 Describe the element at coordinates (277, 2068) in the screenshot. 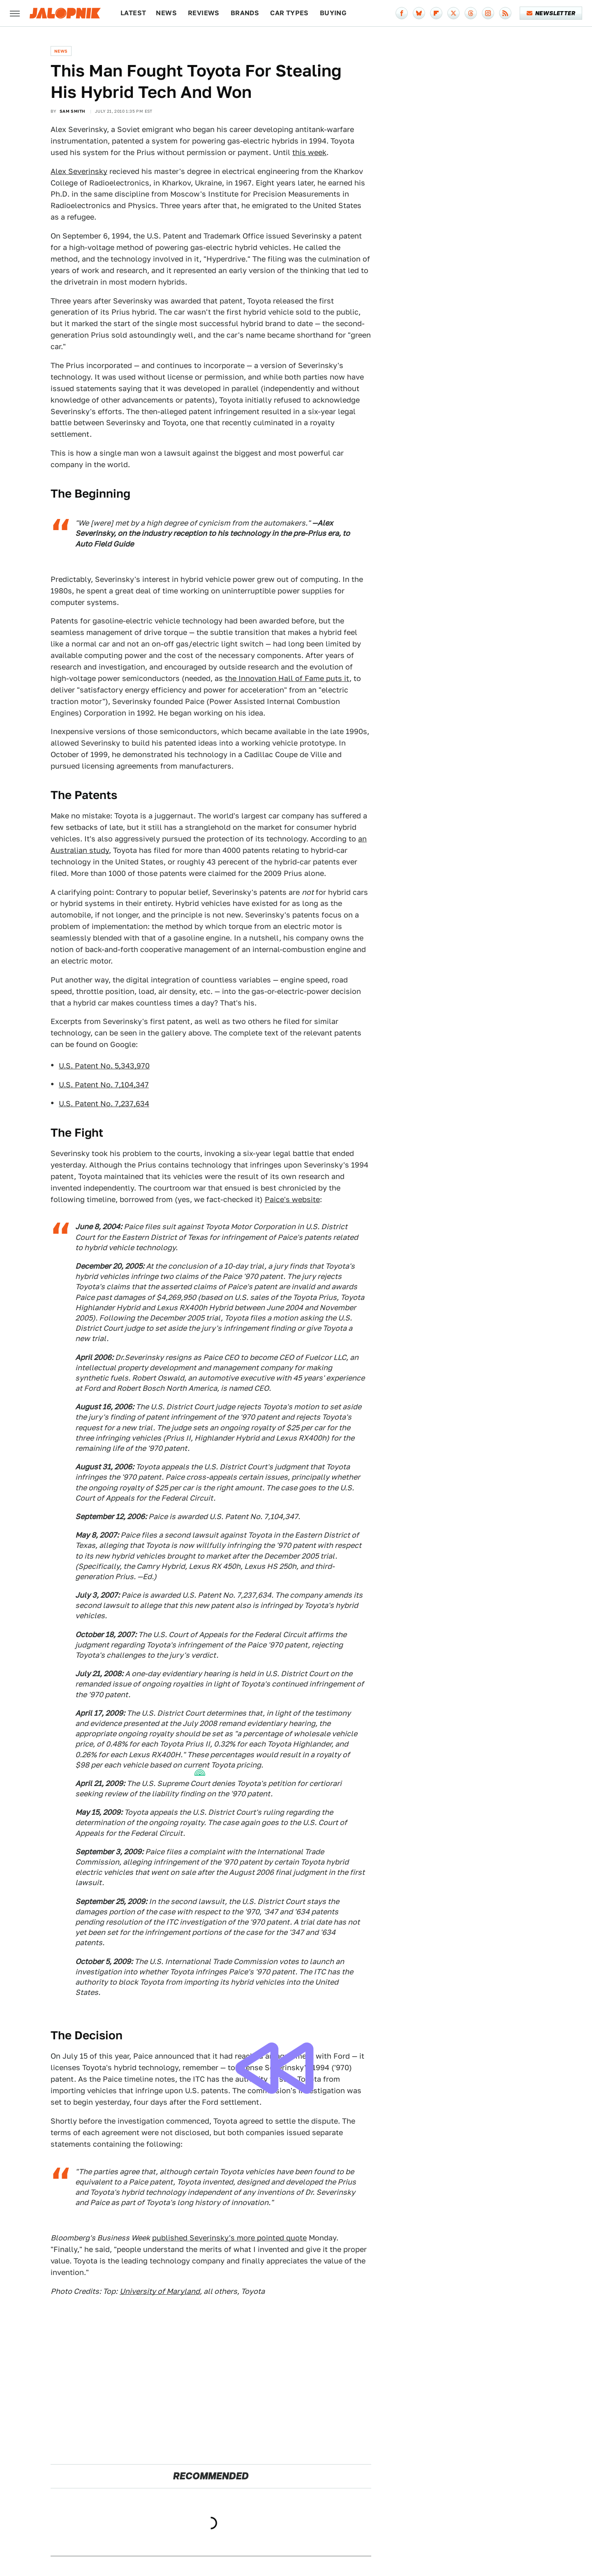

I see `rewind or skip backward in media playback` at that location.